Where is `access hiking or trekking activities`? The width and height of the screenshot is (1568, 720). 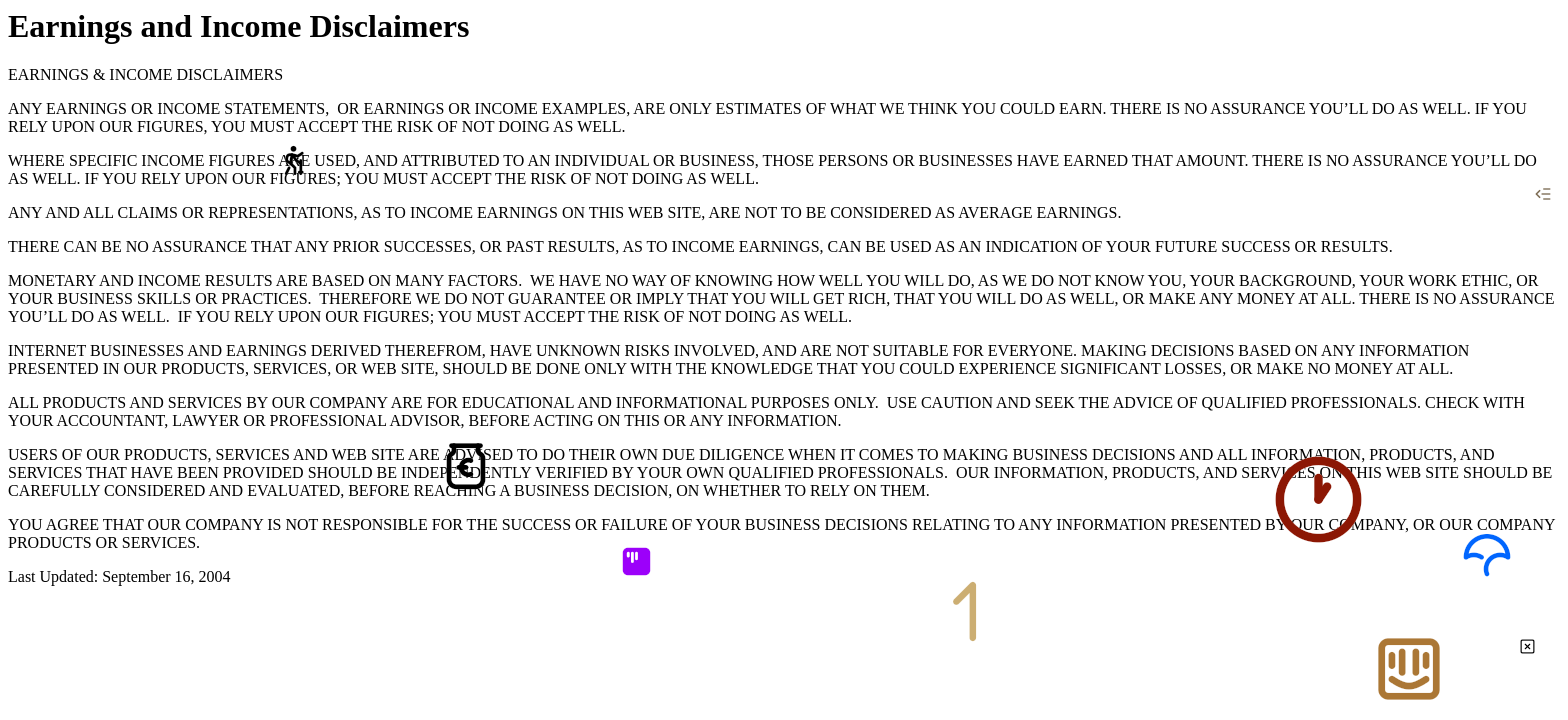
access hiking or trekking activities is located at coordinates (293, 160).